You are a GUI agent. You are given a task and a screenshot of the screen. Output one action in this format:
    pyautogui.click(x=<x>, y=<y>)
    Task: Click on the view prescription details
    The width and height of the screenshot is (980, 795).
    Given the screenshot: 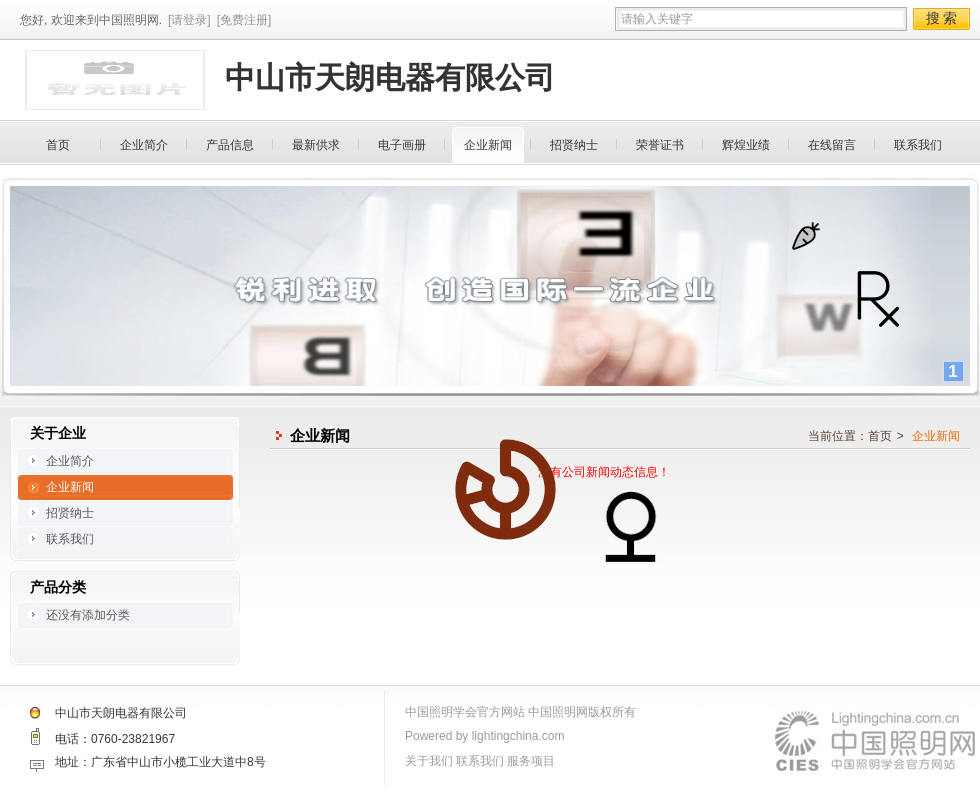 What is the action you would take?
    pyautogui.click(x=876, y=299)
    